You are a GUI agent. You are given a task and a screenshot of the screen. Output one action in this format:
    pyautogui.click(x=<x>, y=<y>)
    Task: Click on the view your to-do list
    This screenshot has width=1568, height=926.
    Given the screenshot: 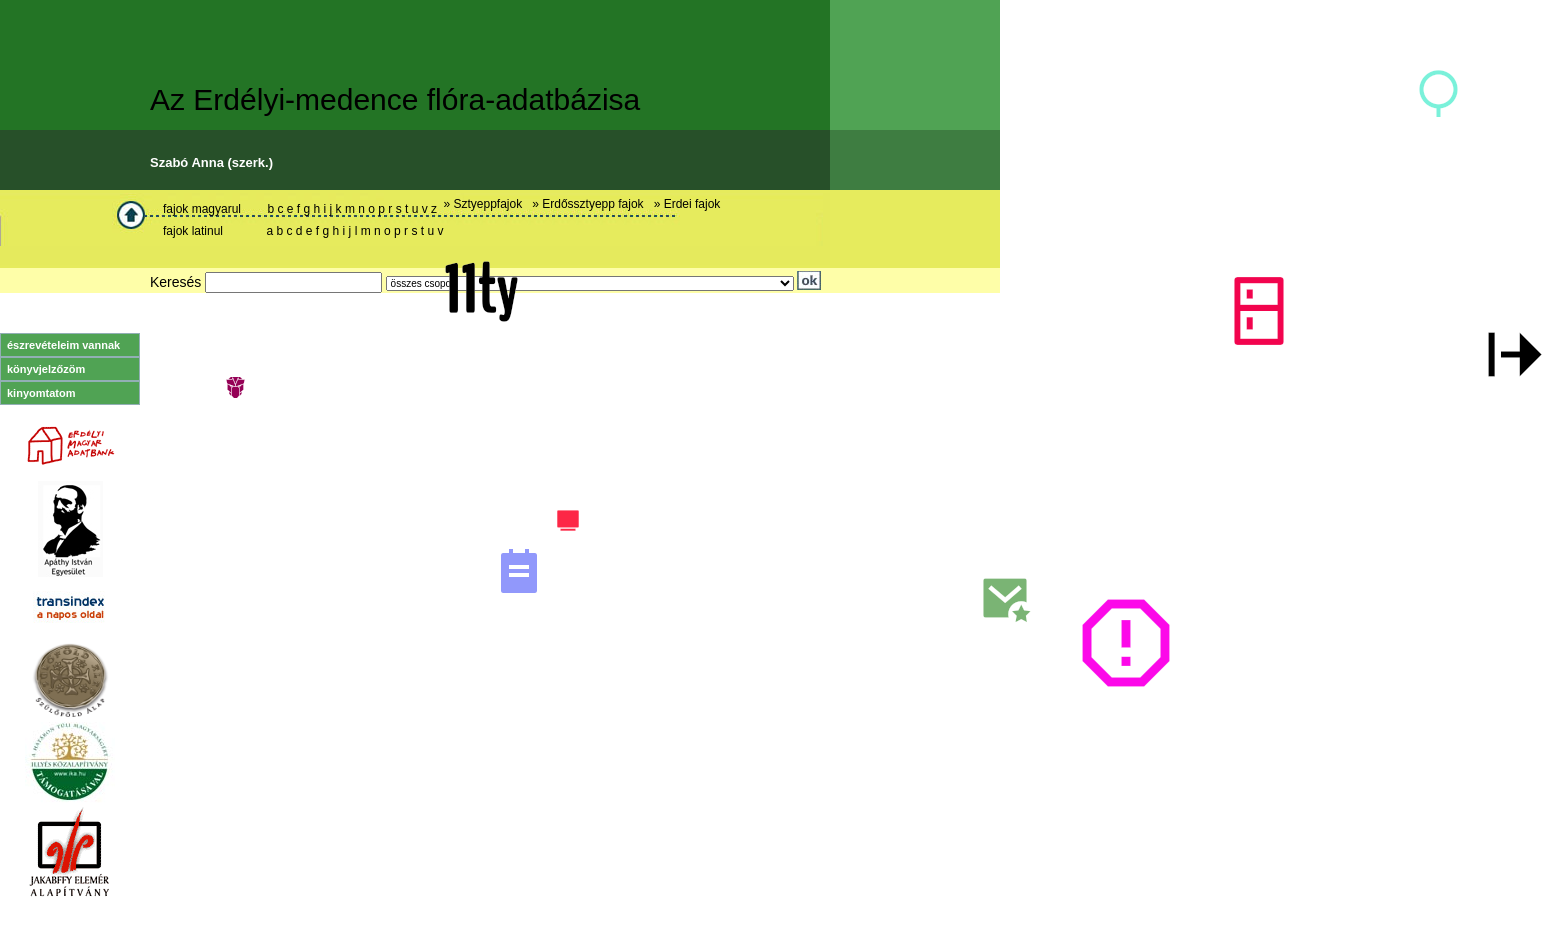 What is the action you would take?
    pyautogui.click(x=519, y=573)
    